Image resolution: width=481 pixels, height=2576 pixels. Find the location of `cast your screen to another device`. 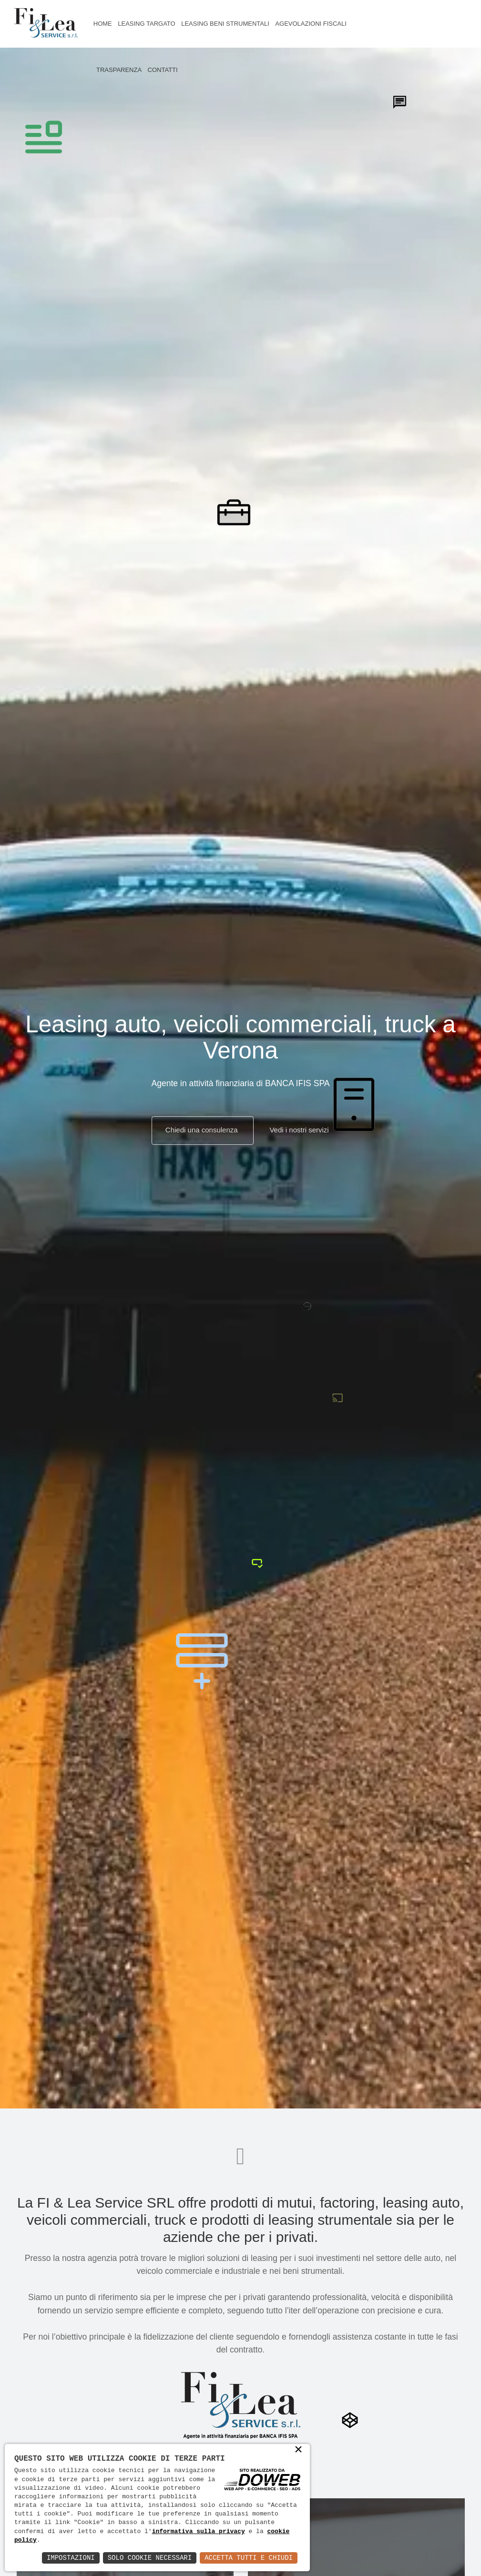

cast your screen to another device is located at coordinates (338, 1398).